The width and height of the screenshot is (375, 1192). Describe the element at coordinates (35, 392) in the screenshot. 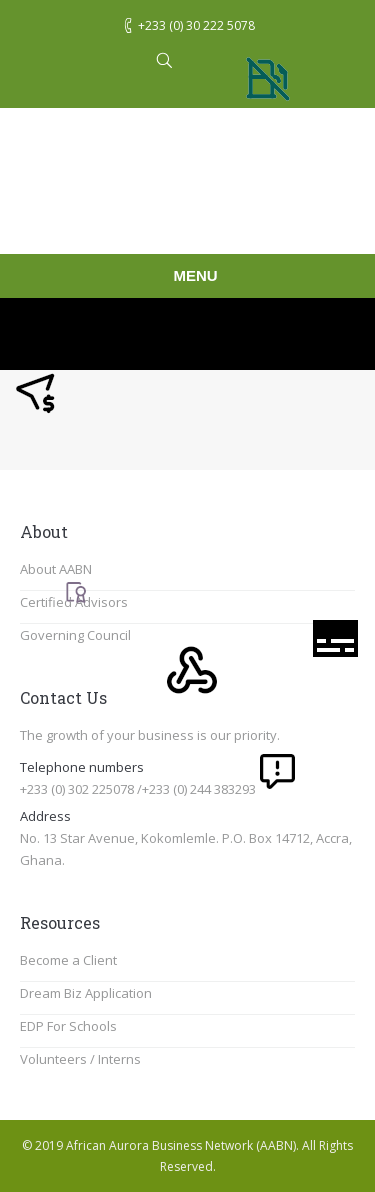

I see `view location-based pricing or costs` at that location.